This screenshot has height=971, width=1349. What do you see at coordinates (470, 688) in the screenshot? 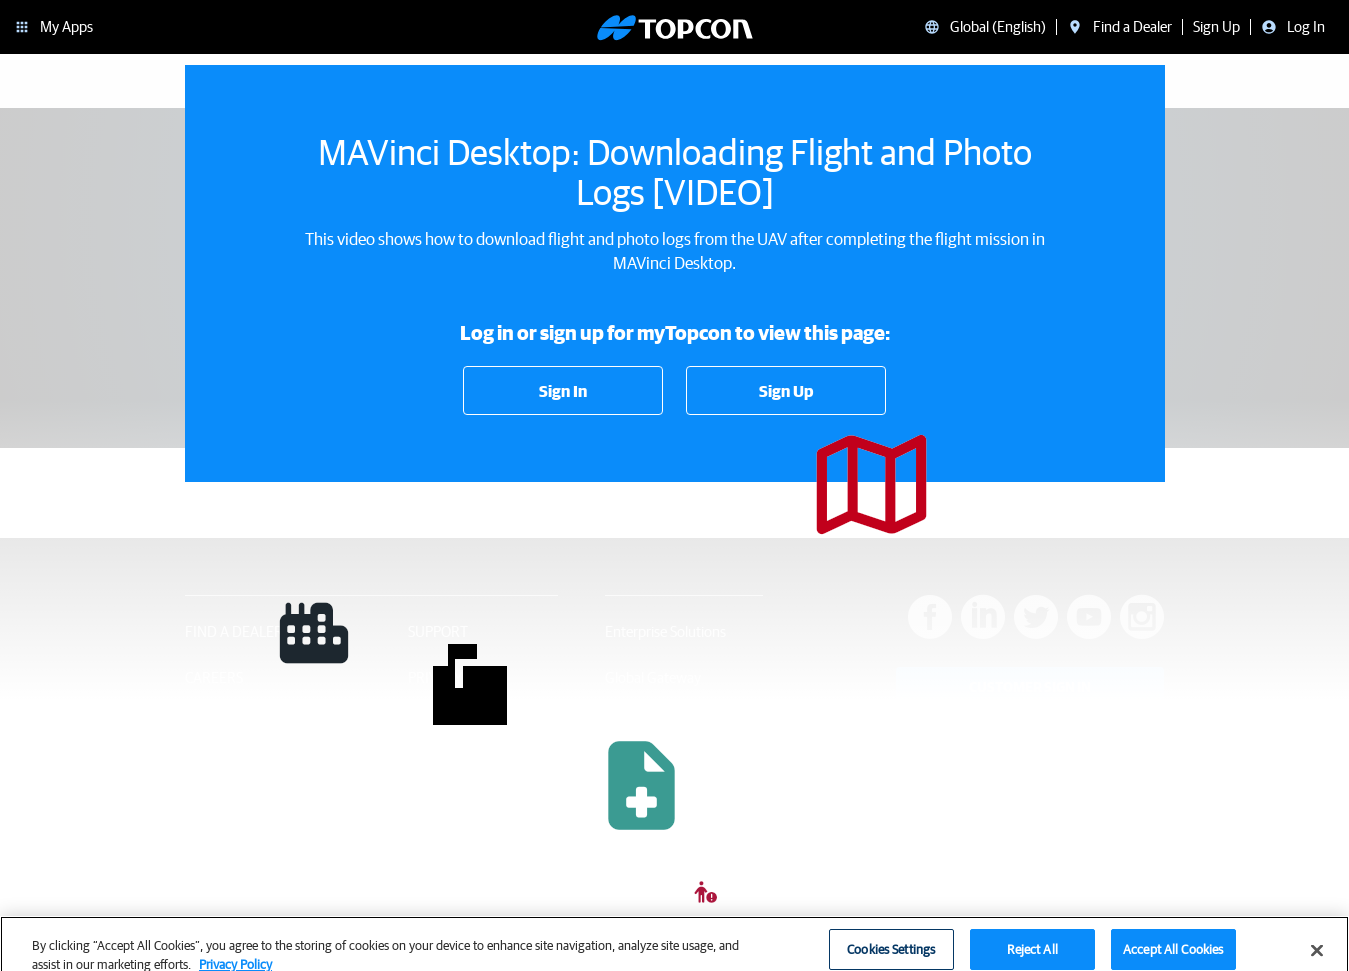
I see `indicates unread mail in your mailbox` at bounding box center [470, 688].